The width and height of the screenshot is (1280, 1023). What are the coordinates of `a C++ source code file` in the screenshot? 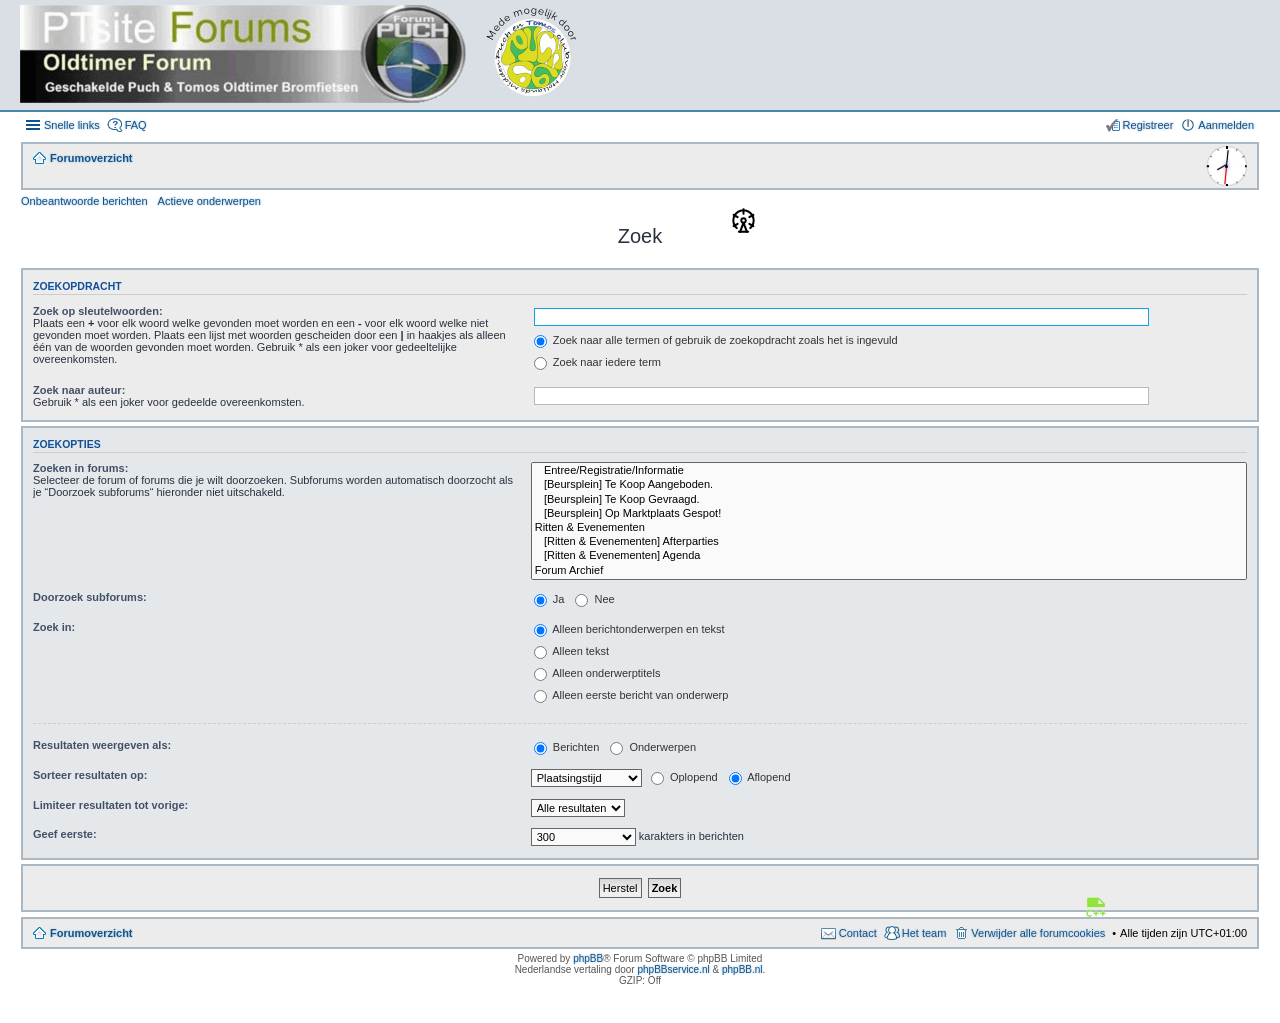 It's located at (1096, 908).